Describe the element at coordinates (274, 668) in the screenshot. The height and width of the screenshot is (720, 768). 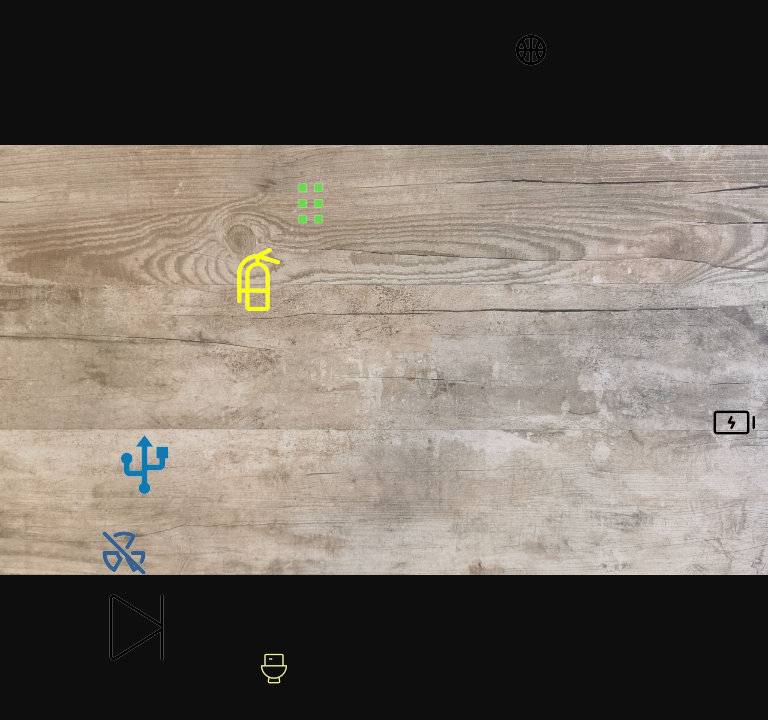
I see `locate nearby restrooms` at that location.